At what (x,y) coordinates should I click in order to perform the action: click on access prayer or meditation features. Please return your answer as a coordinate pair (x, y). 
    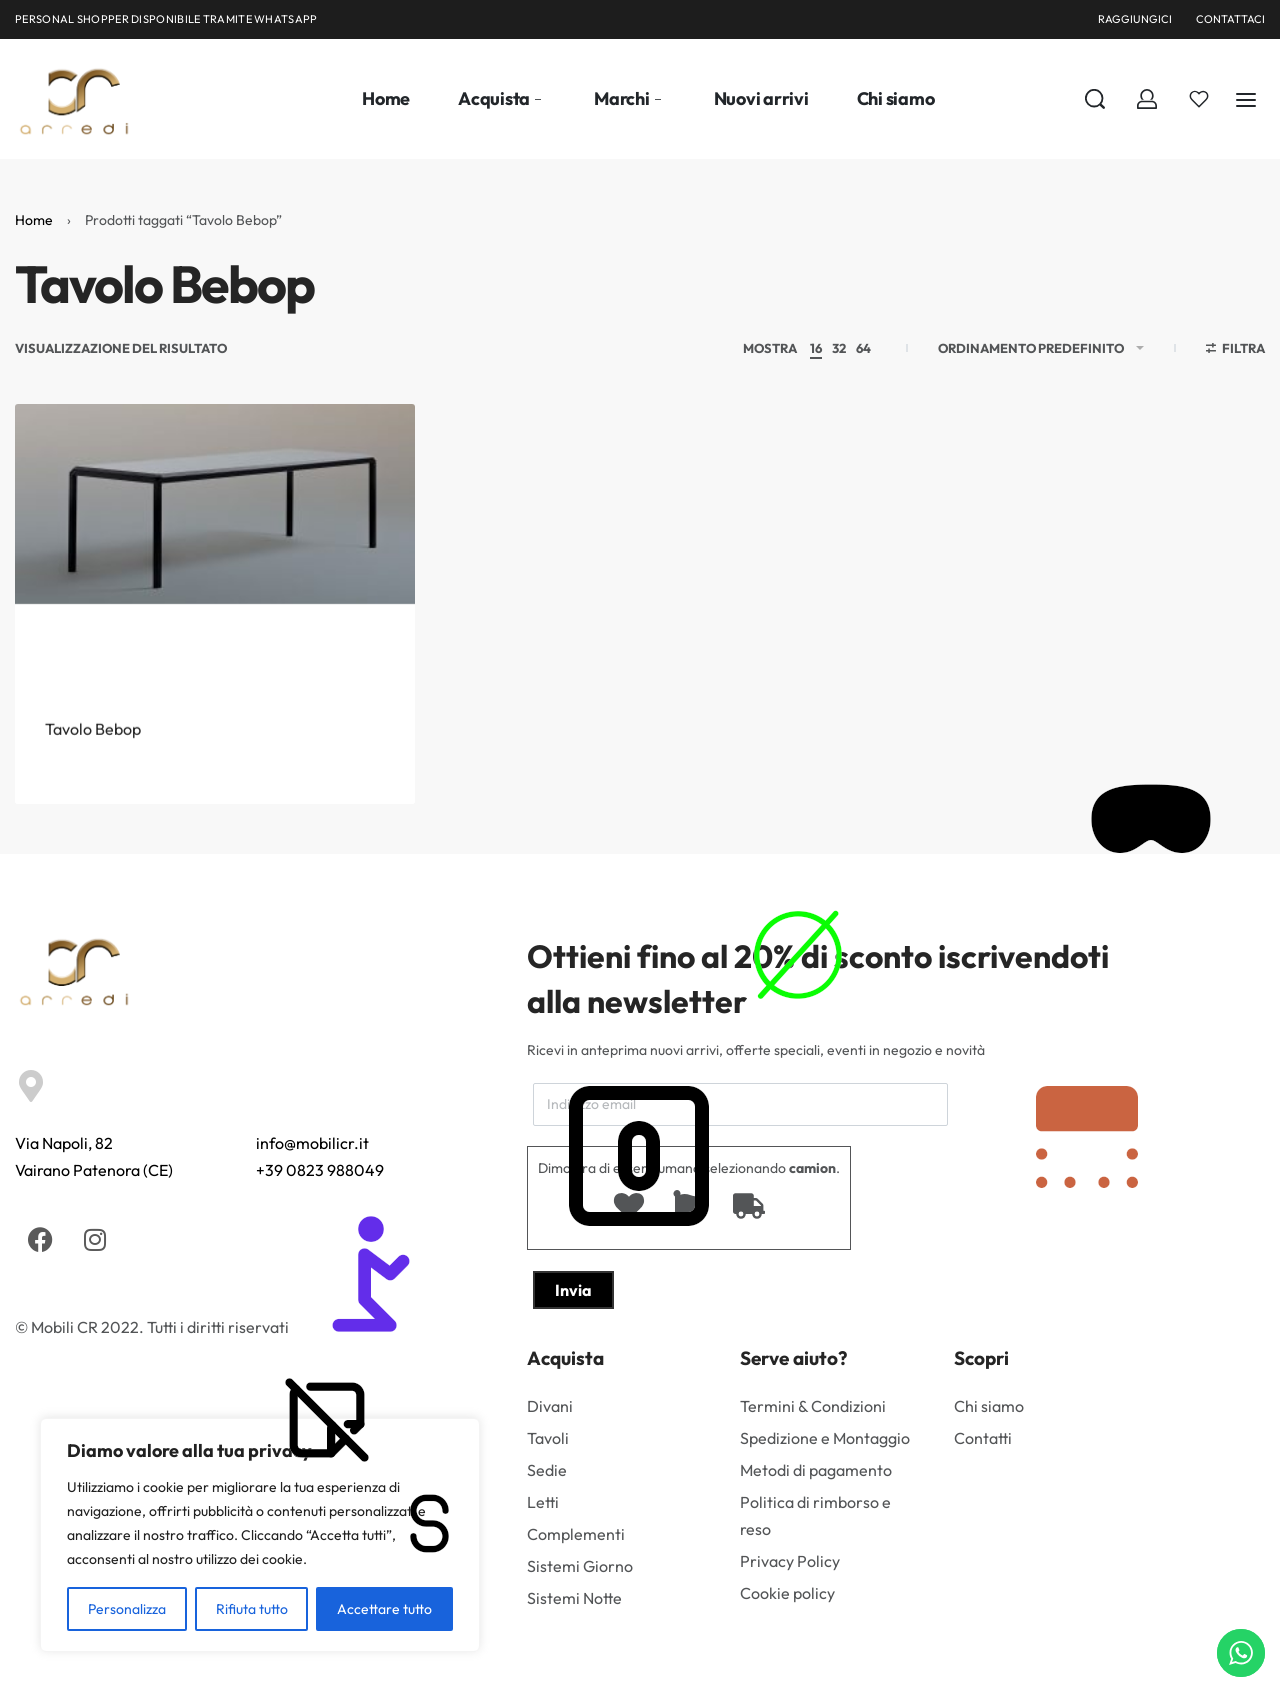
    Looking at the image, I should click on (371, 1274).